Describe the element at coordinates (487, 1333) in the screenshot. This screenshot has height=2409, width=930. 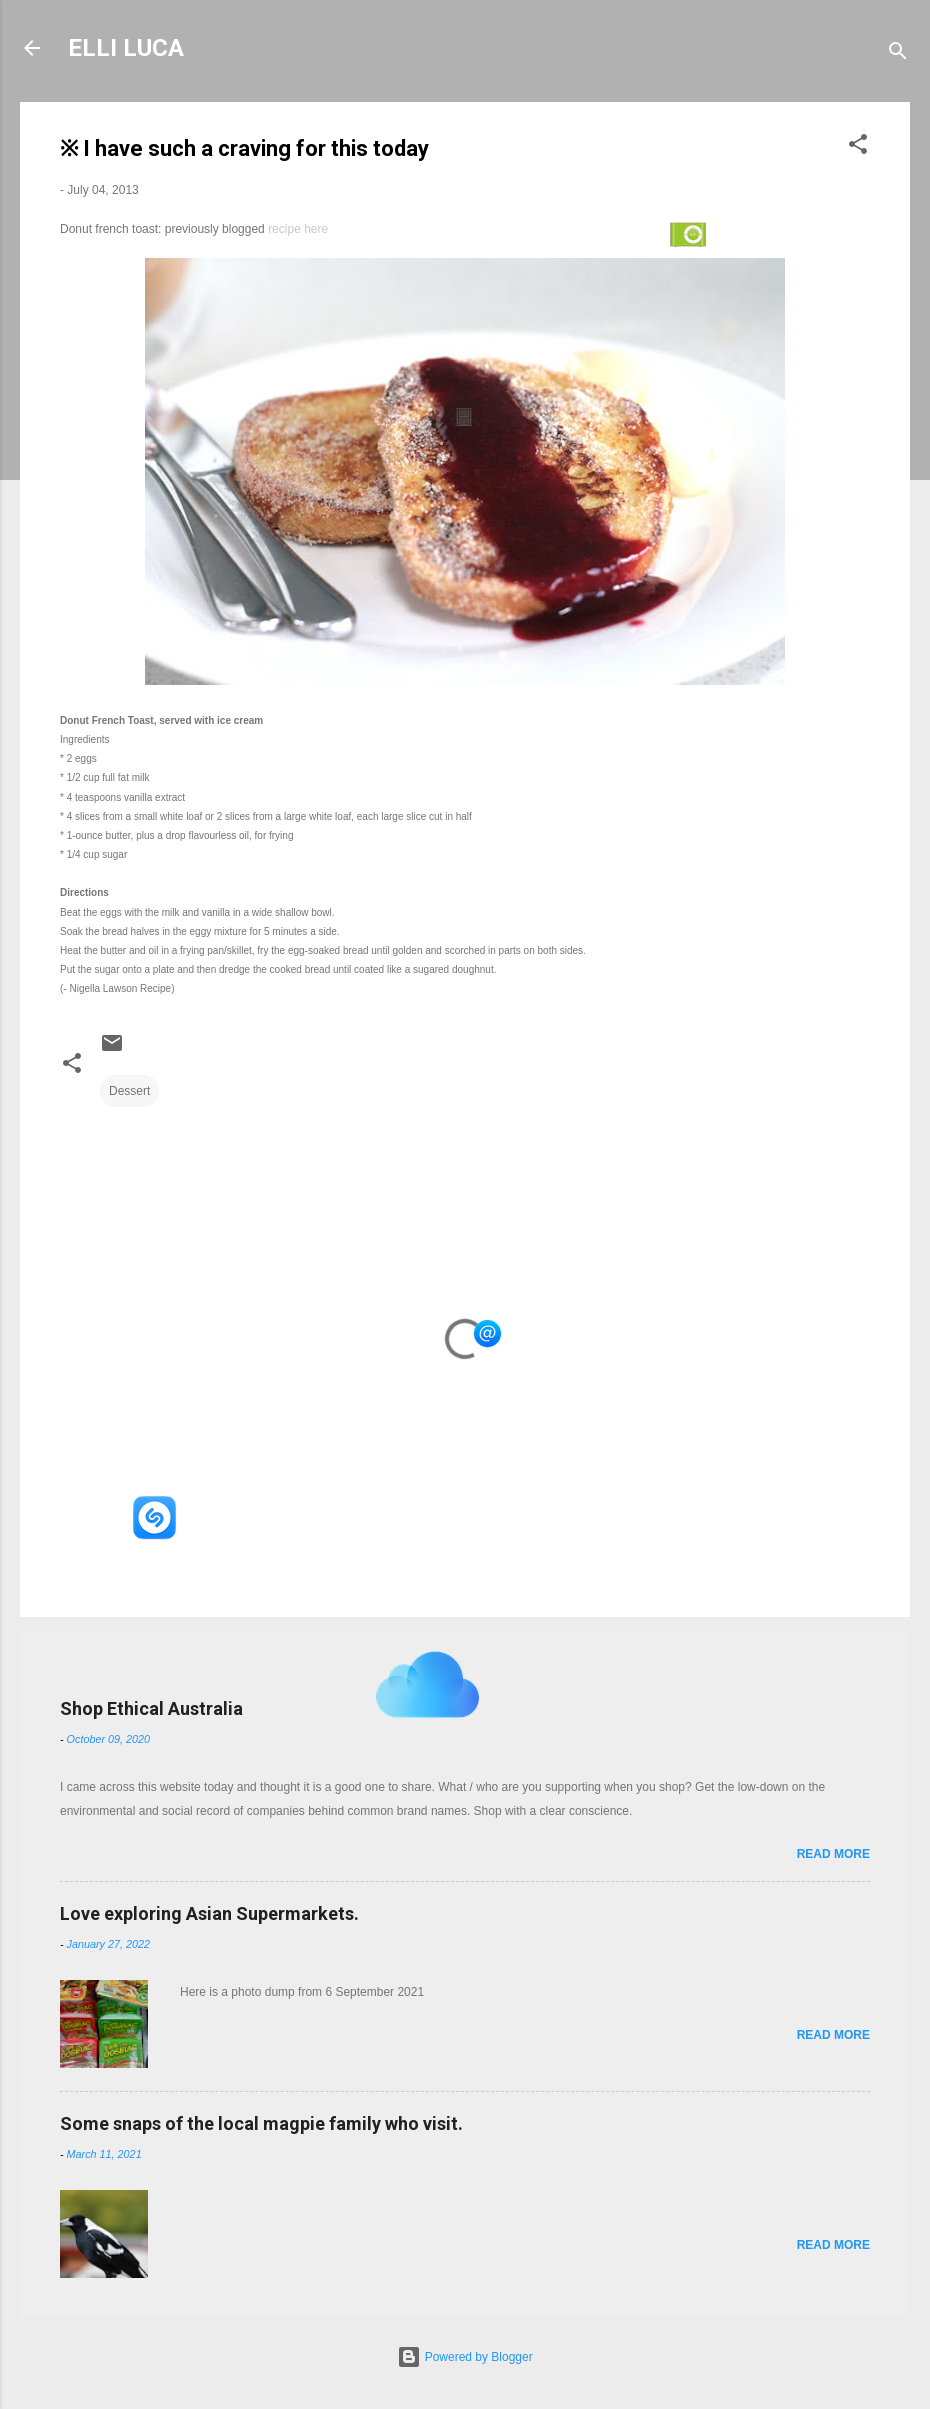
I see `access user accounts settings` at that location.